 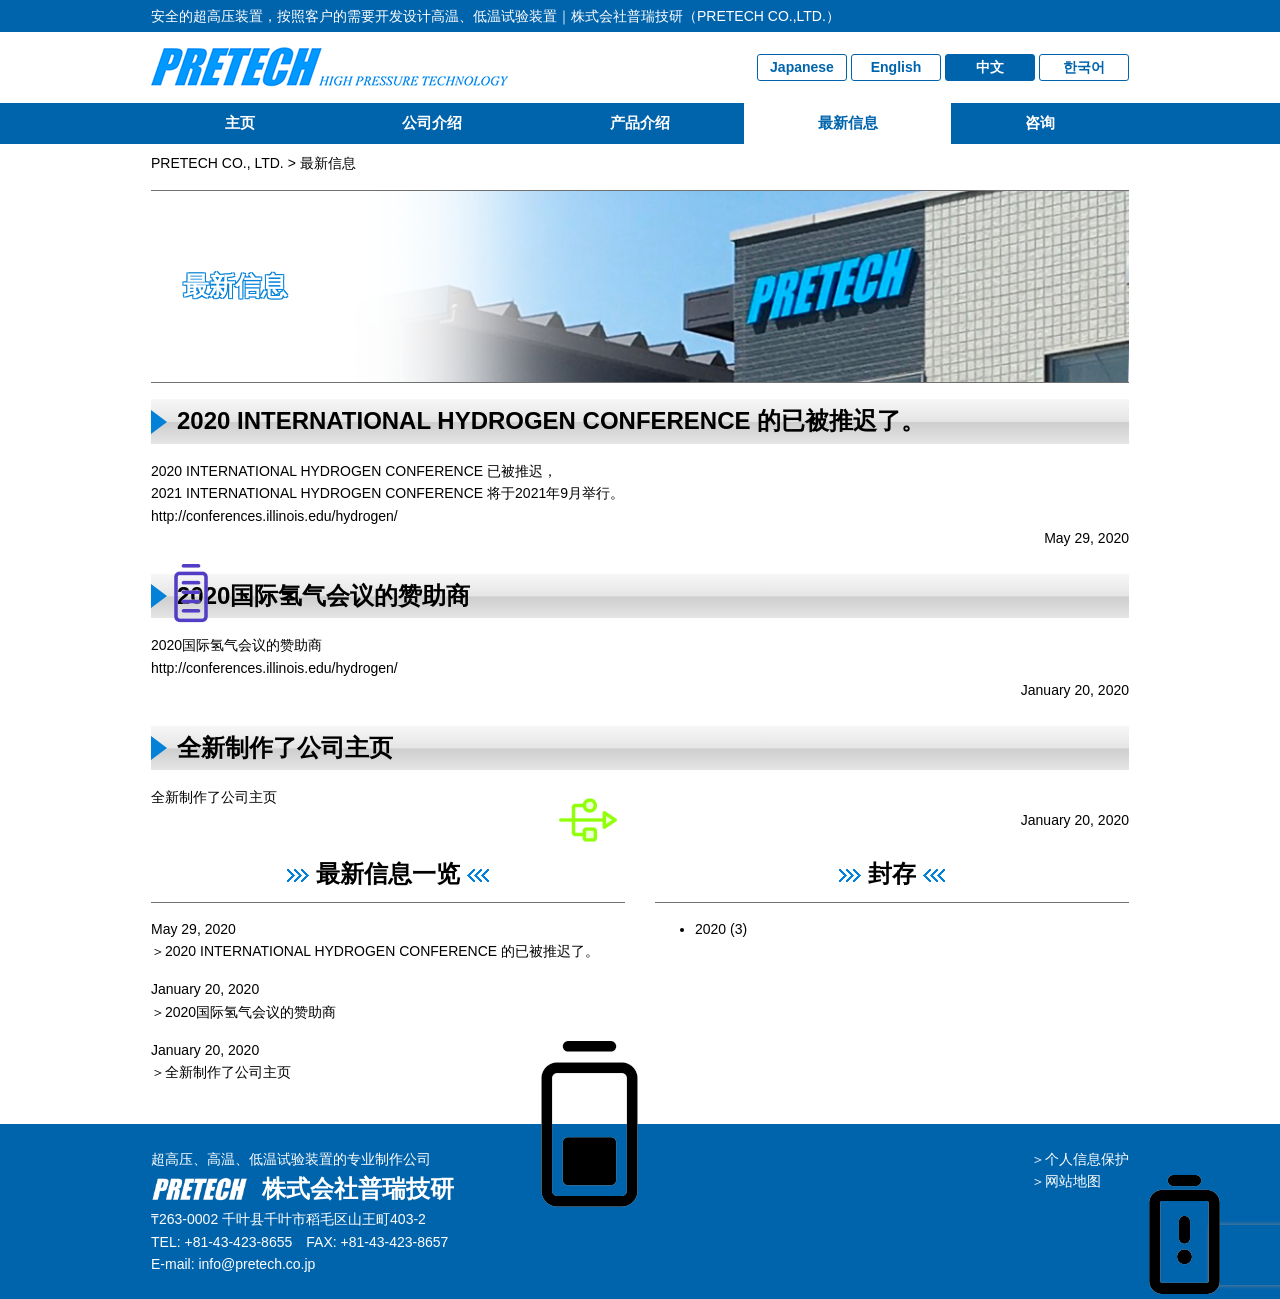 I want to click on battery fully charged, so click(x=191, y=594).